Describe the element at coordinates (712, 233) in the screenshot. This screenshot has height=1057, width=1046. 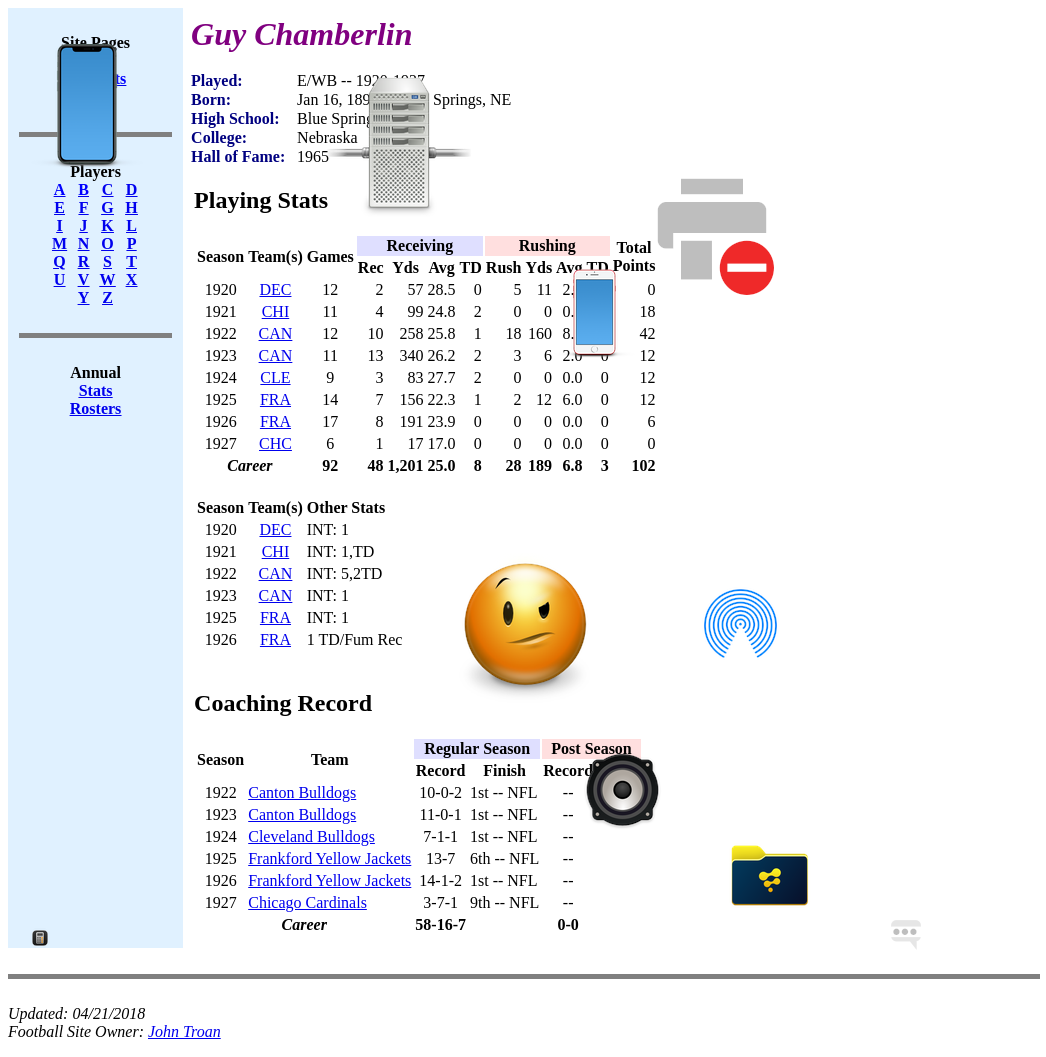
I see `indicates a printer error or malfunction` at that location.